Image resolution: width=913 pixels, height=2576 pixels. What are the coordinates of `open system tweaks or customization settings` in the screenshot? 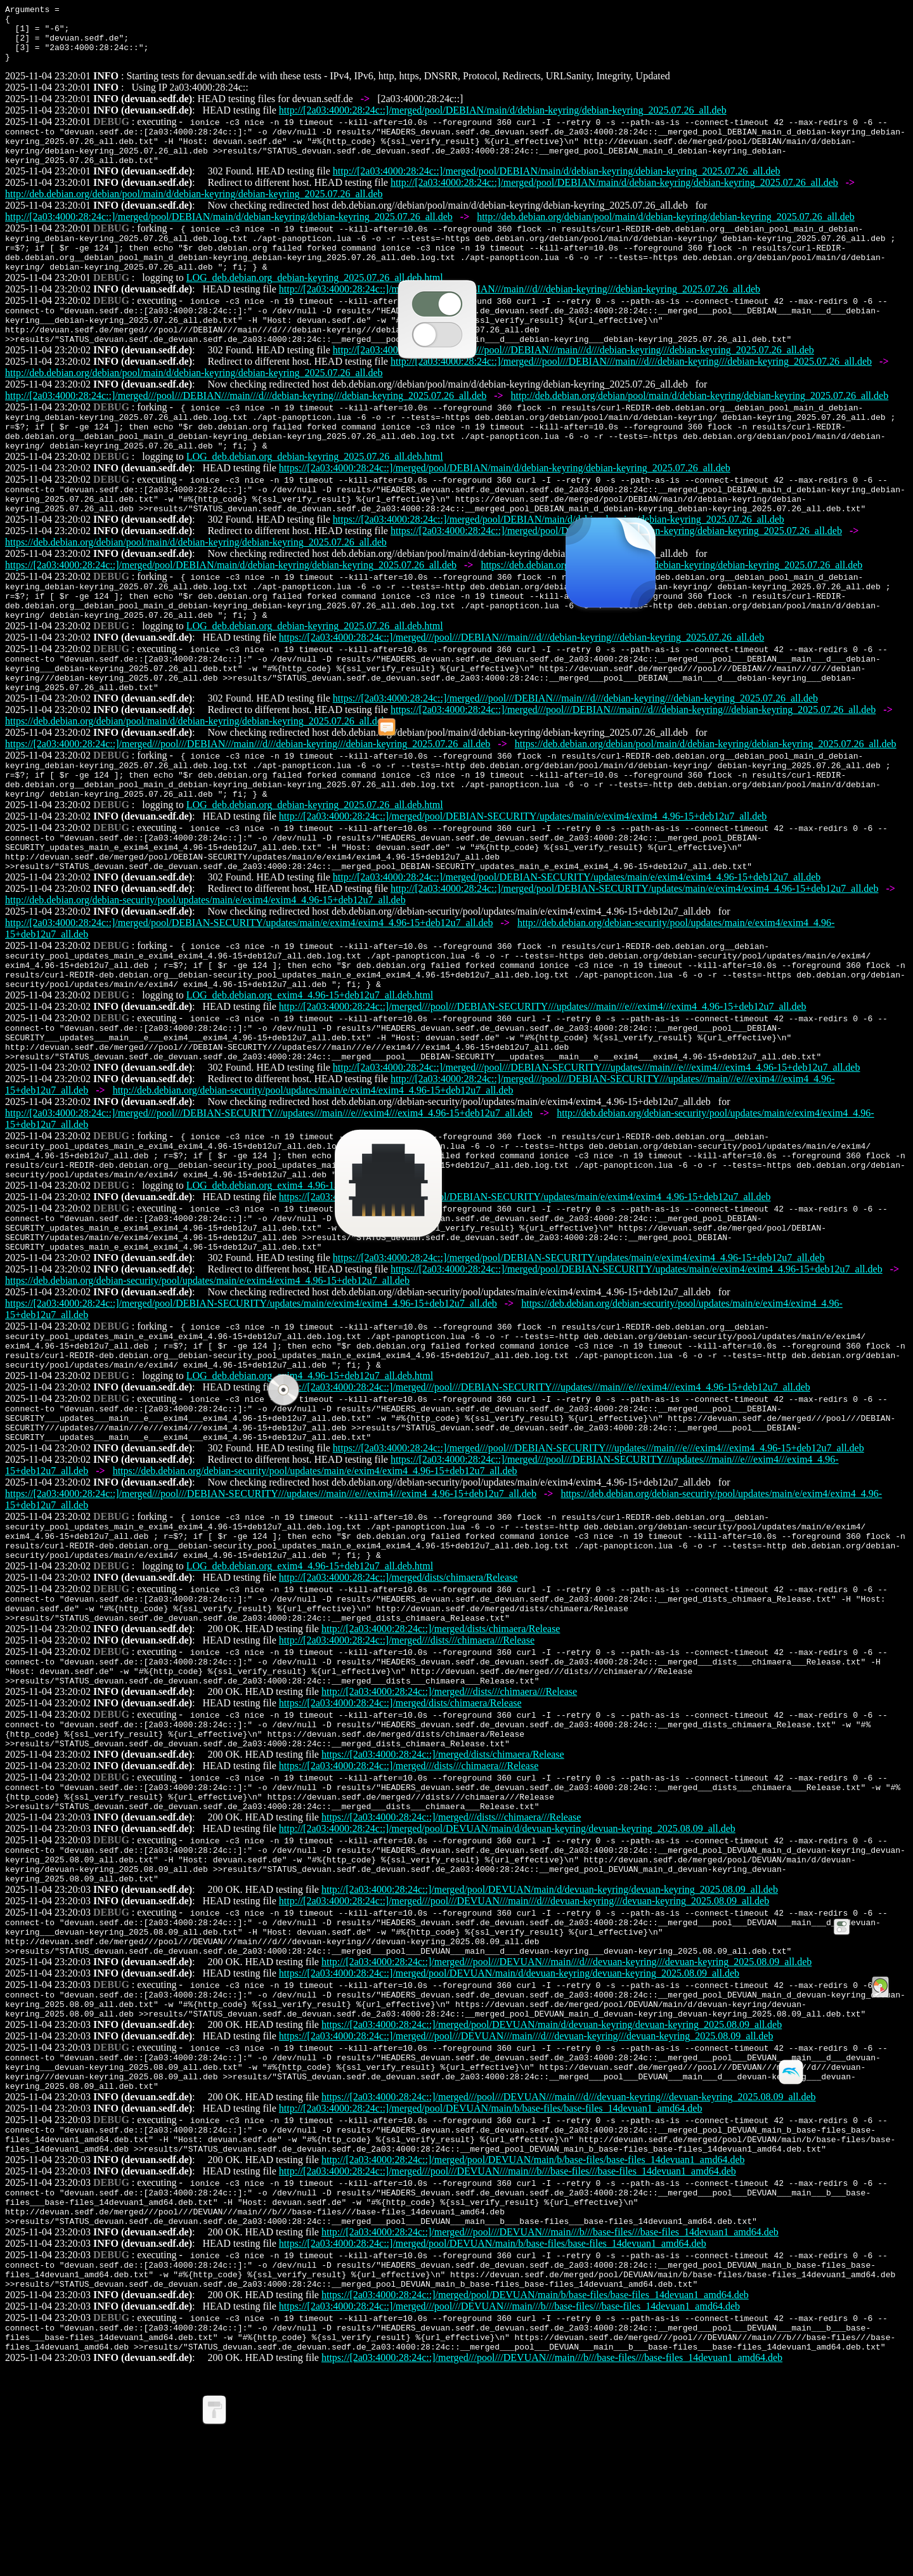 It's located at (437, 319).